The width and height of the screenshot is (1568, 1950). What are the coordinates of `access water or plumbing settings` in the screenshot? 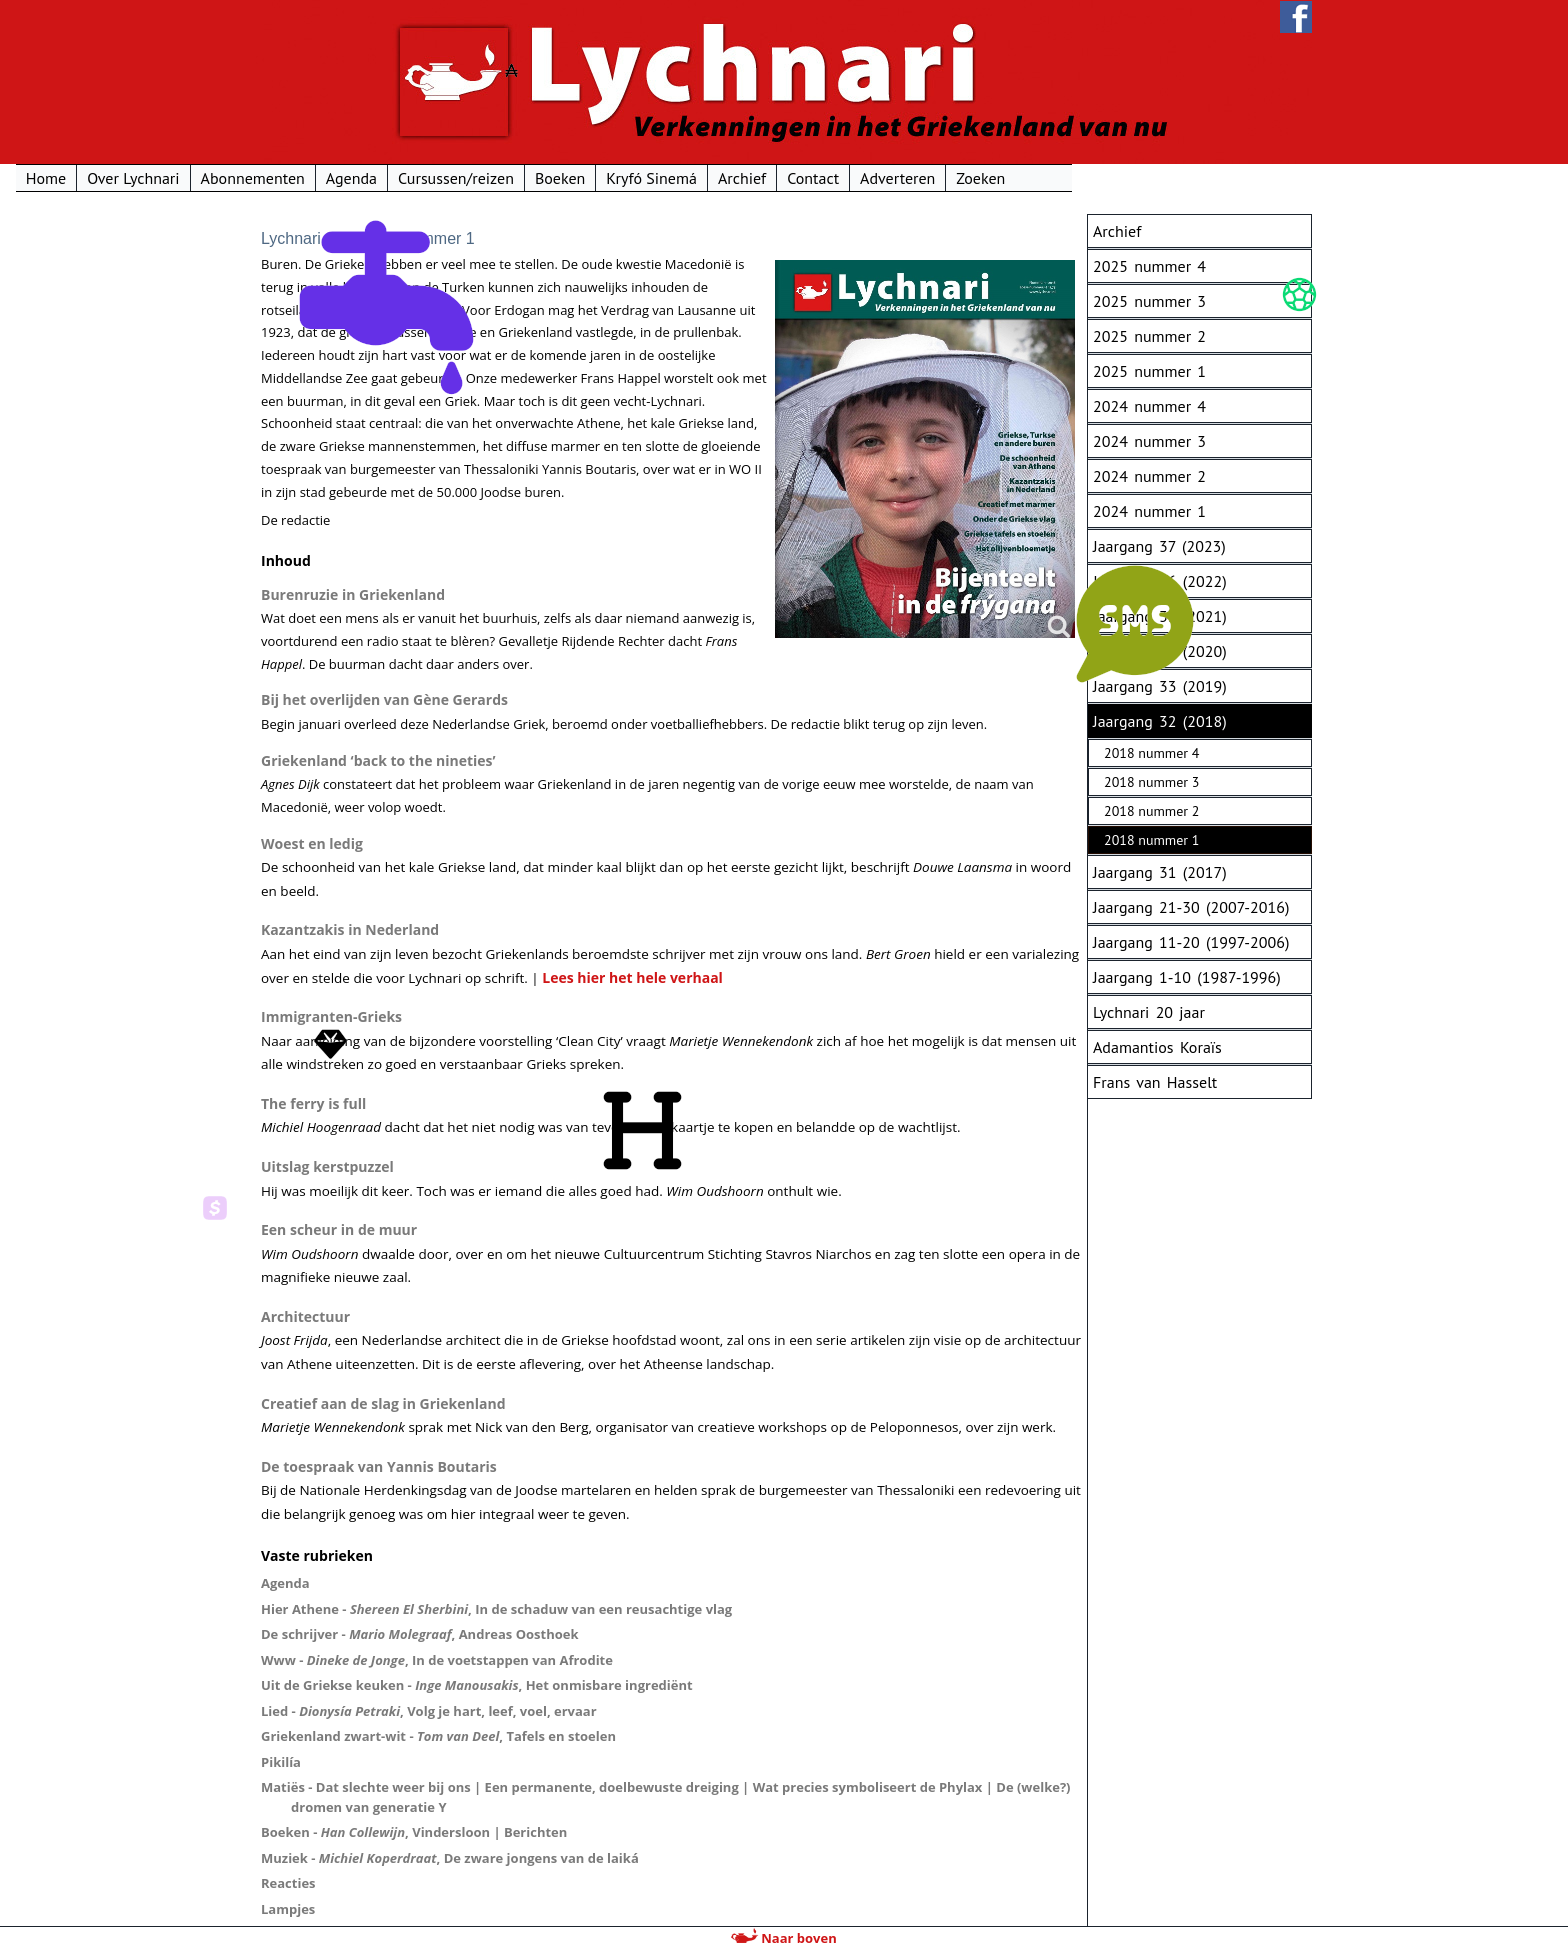 It's located at (386, 296).